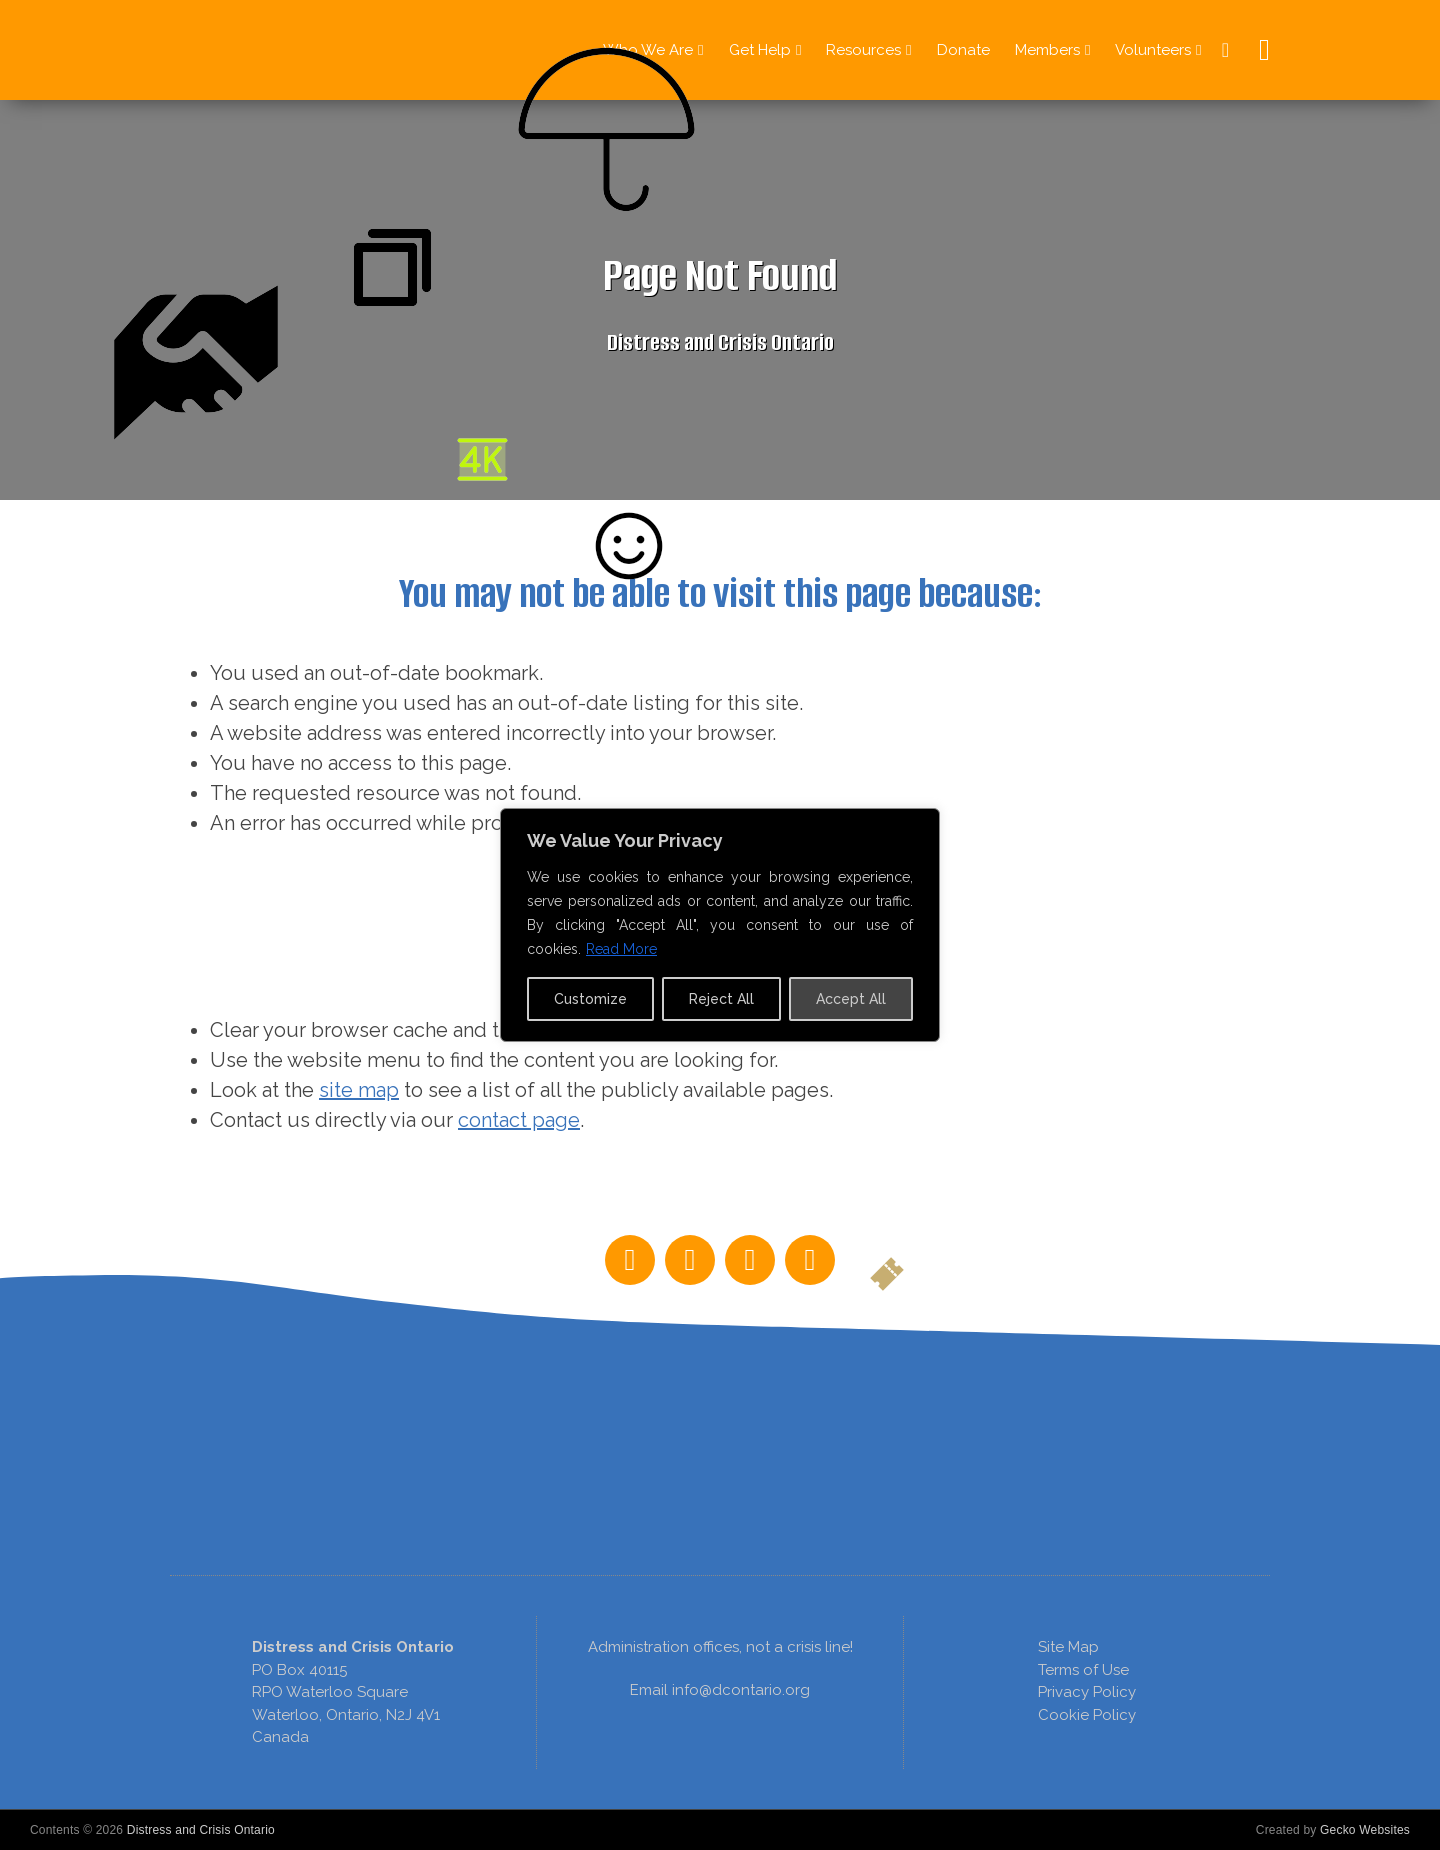  What do you see at coordinates (606, 129) in the screenshot?
I see `indicates weather protection or rain forecast` at bounding box center [606, 129].